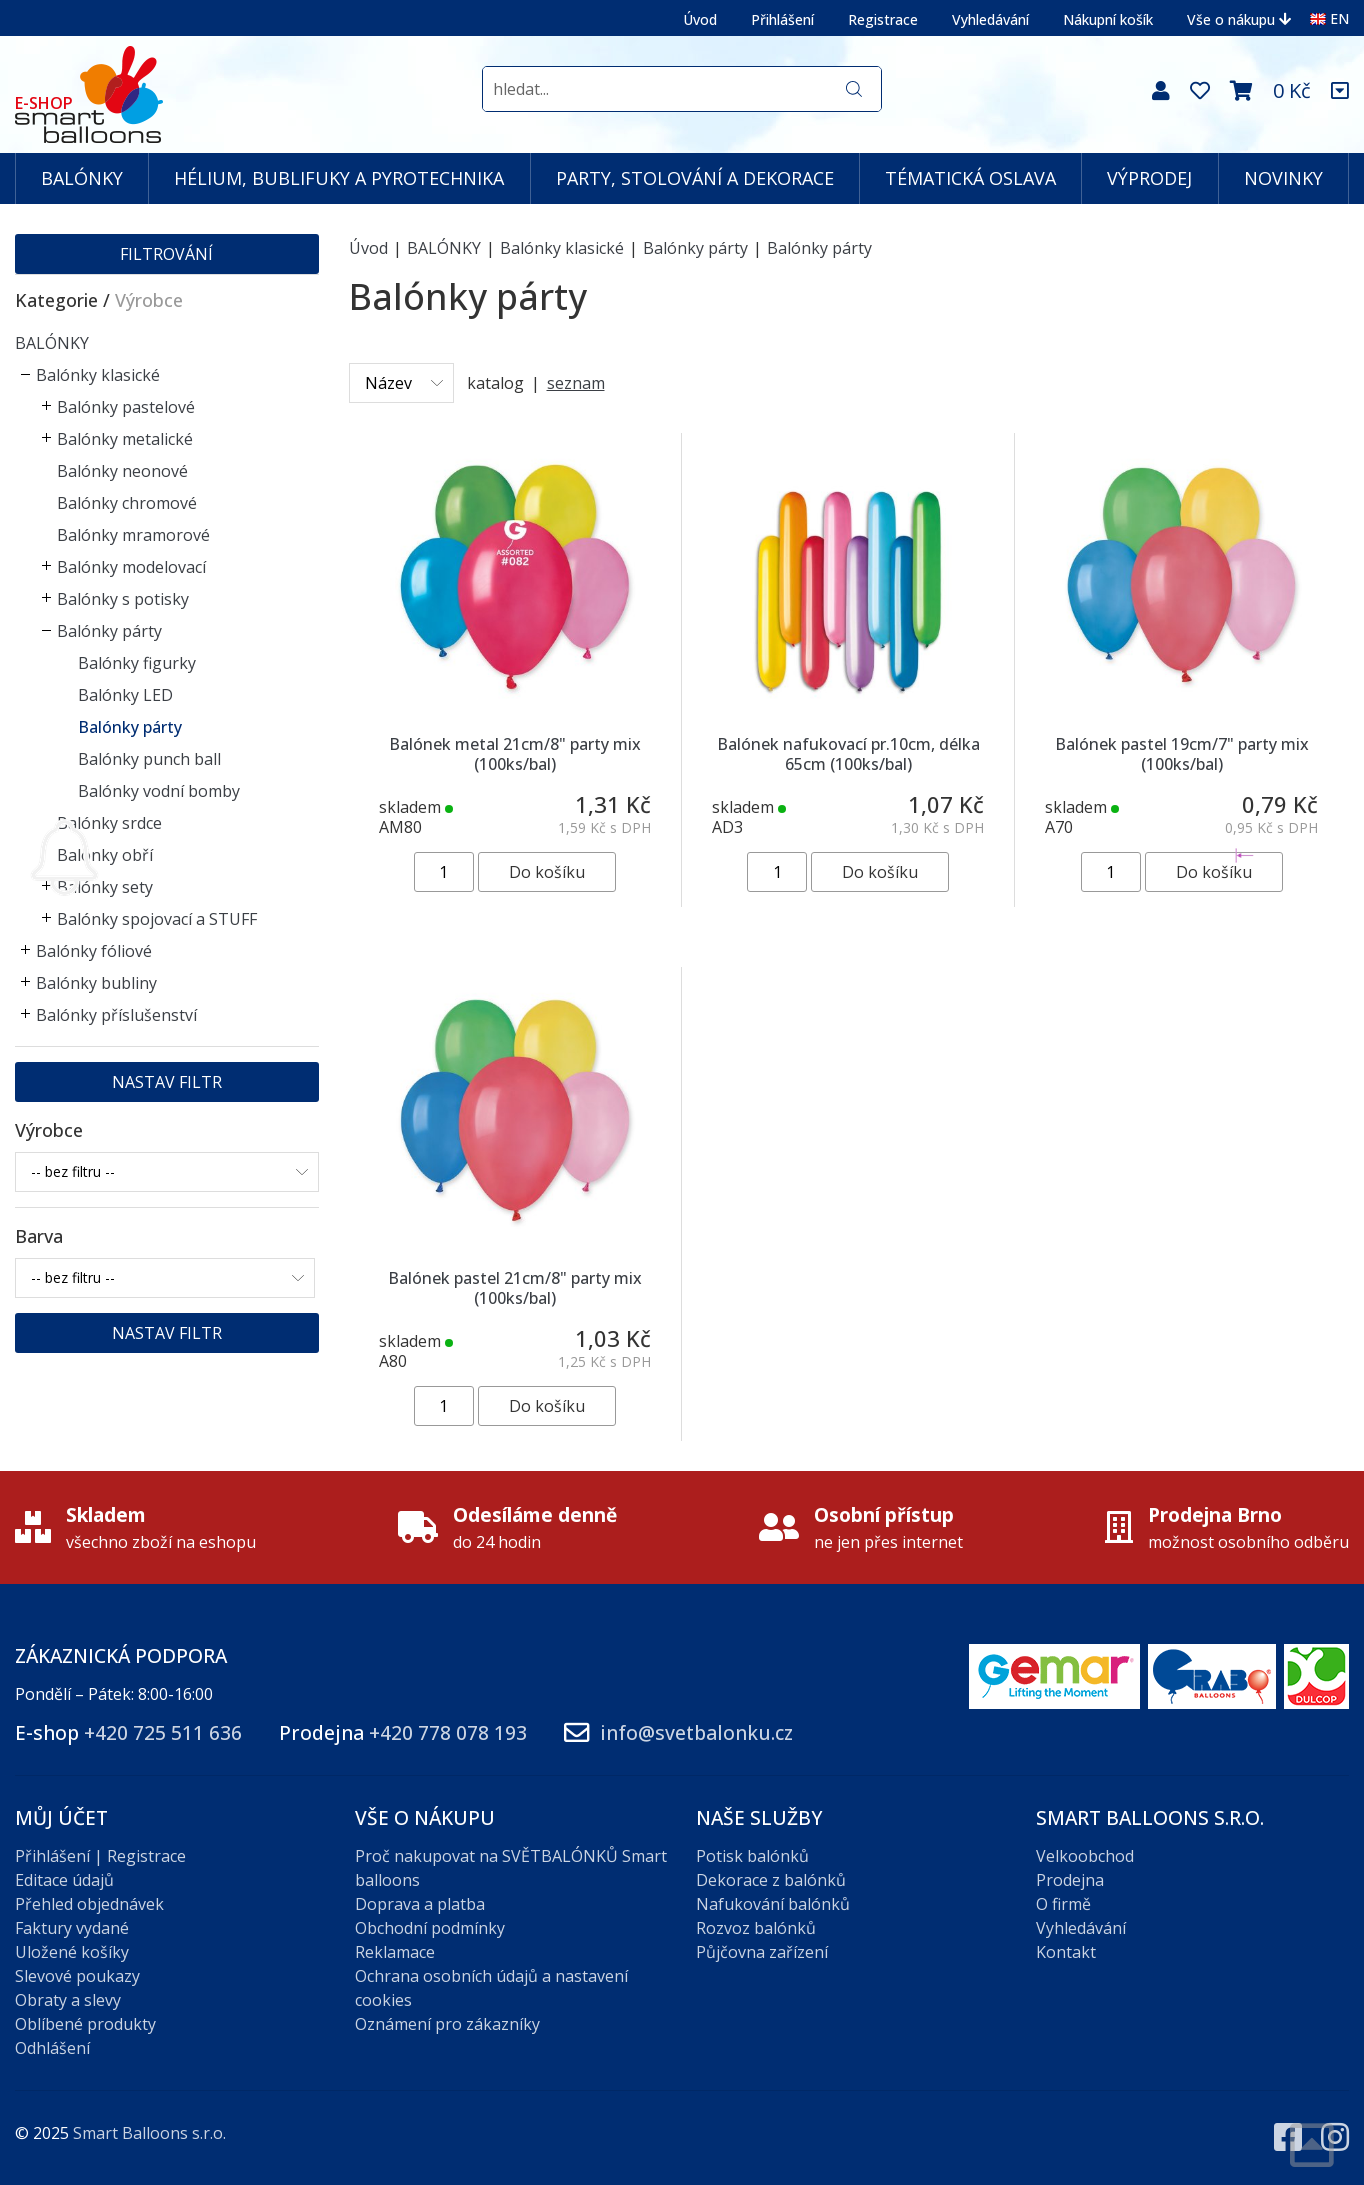  I want to click on notifications are currently disabled, so click(64, 857).